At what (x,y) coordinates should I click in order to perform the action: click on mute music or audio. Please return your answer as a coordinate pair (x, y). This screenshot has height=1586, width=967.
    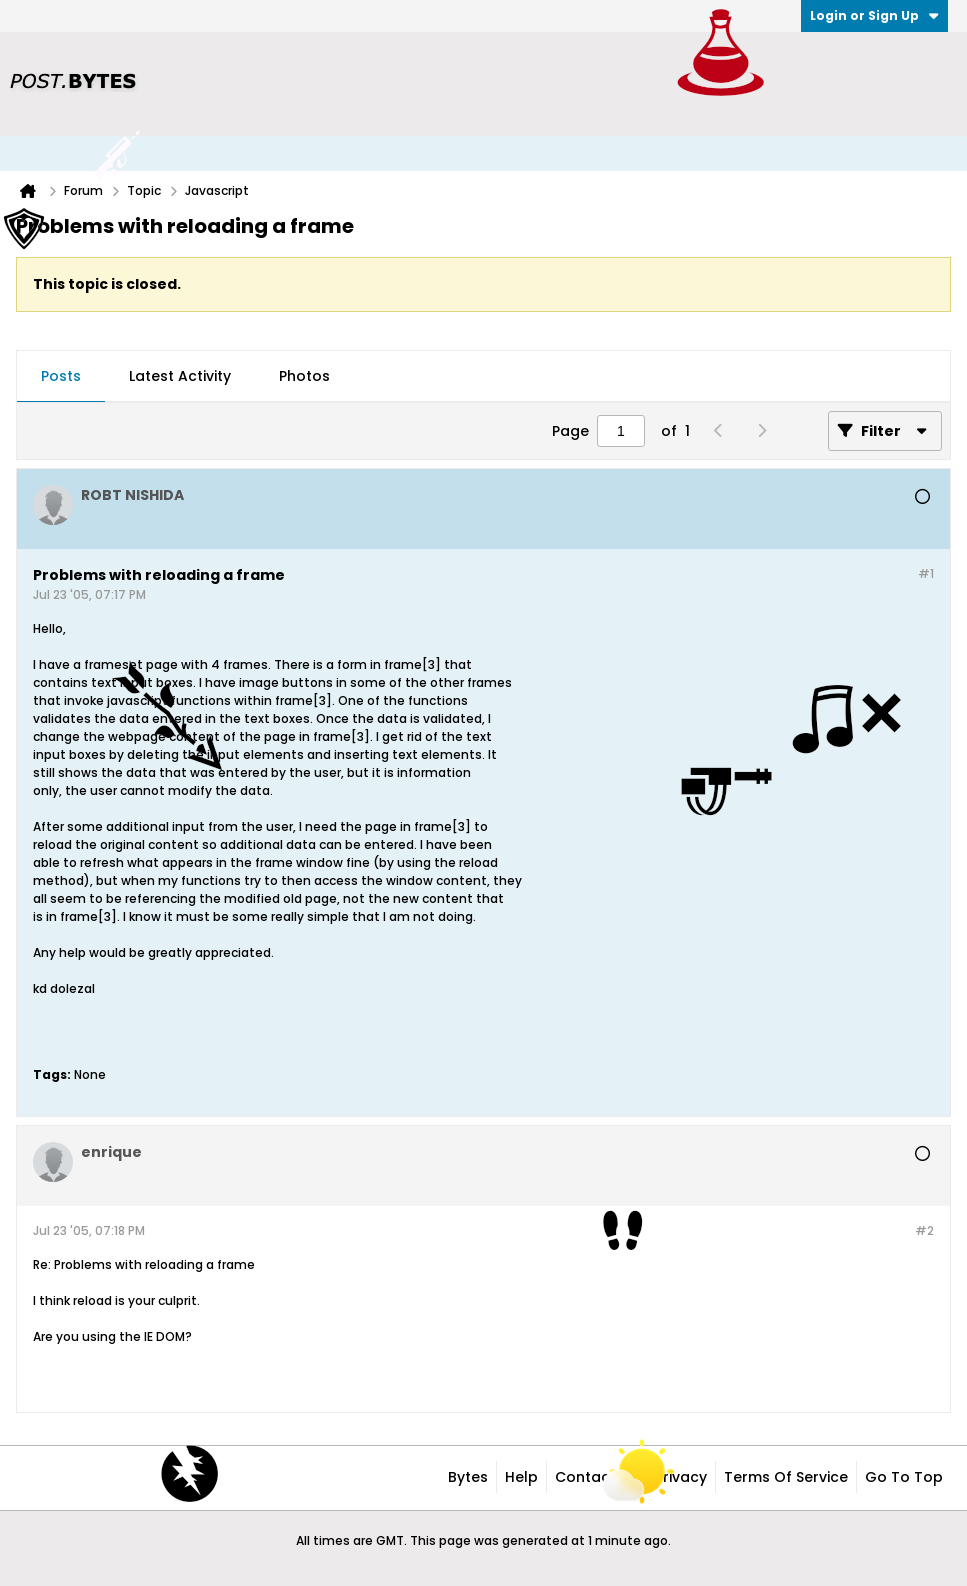
    Looking at the image, I should click on (849, 713).